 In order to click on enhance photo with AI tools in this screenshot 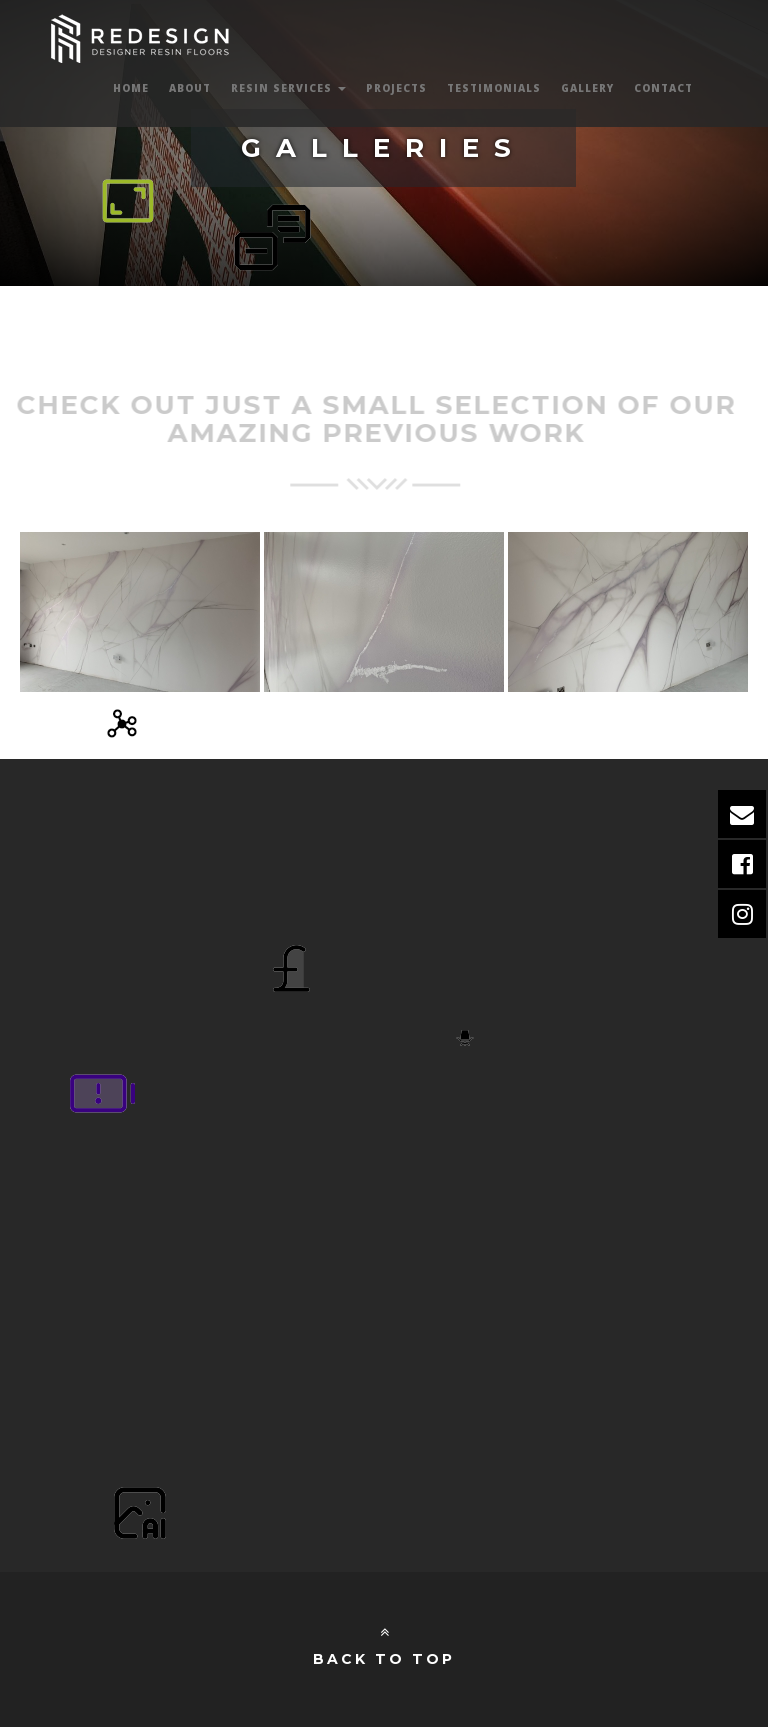, I will do `click(140, 1513)`.